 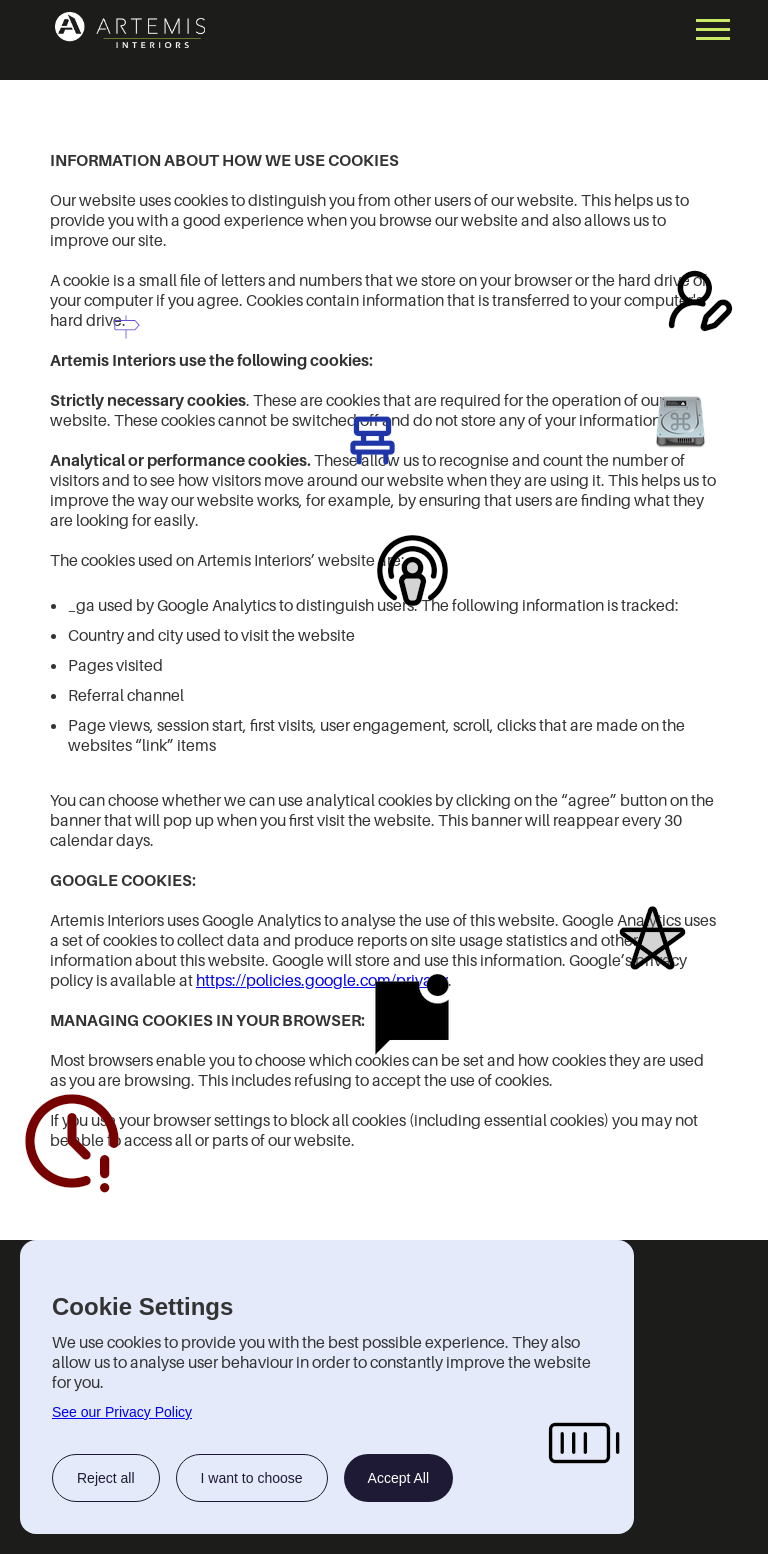 What do you see at coordinates (412, 570) in the screenshot?
I see `open Apple Podcasts app` at bounding box center [412, 570].